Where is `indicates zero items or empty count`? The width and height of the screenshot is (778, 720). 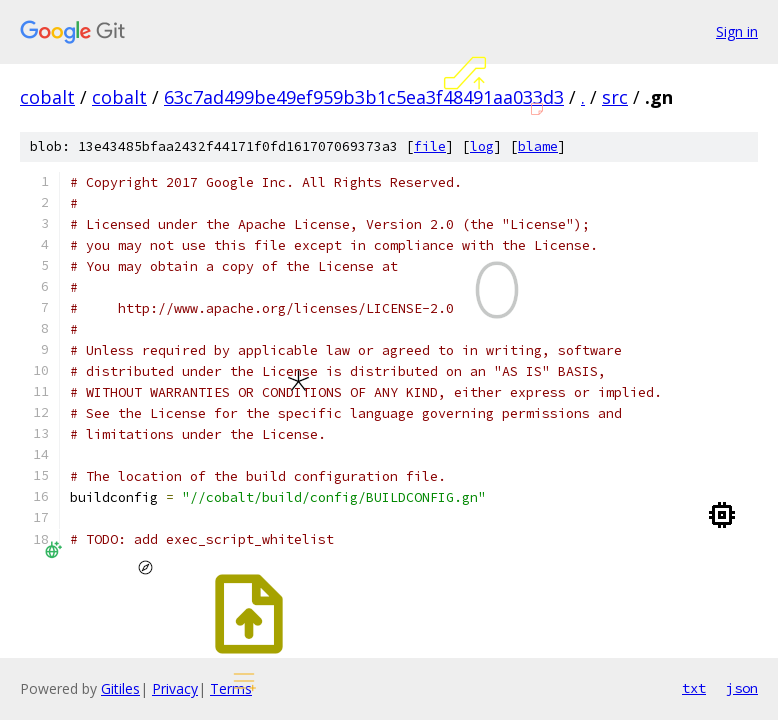 indicates zero items or empty count is located at coordinates (497, 290).